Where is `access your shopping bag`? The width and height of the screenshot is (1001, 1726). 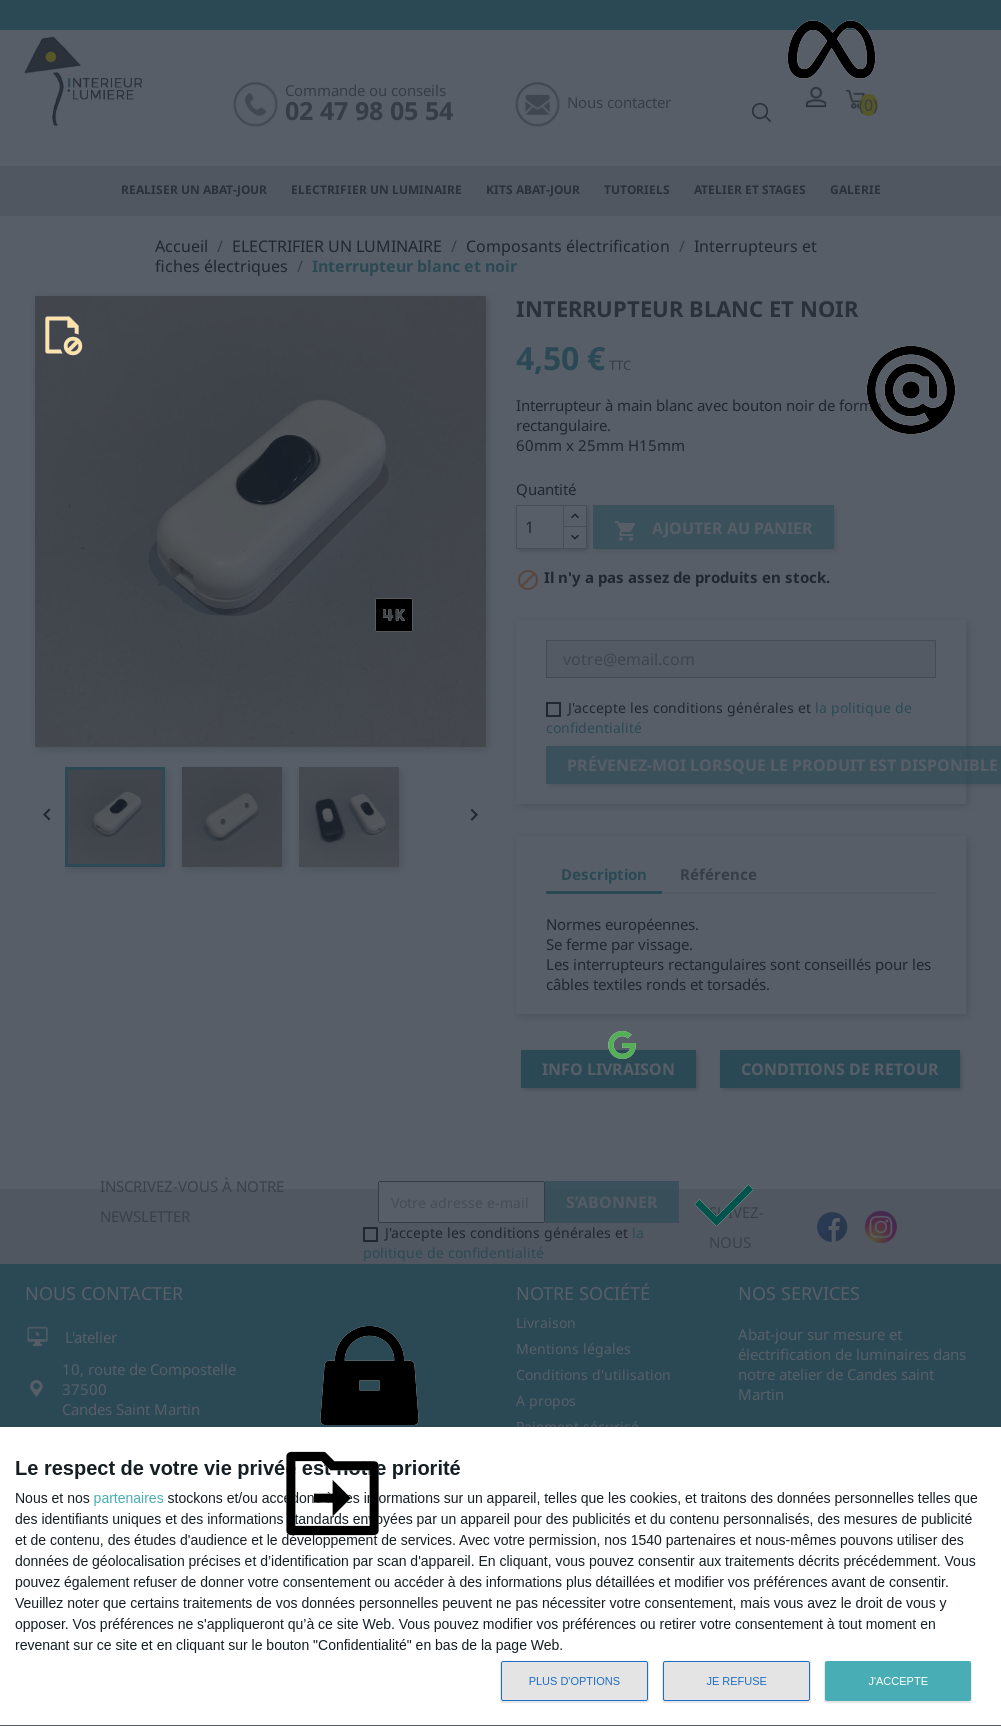 access your shopping bag is located at coordinates (369, 1375).